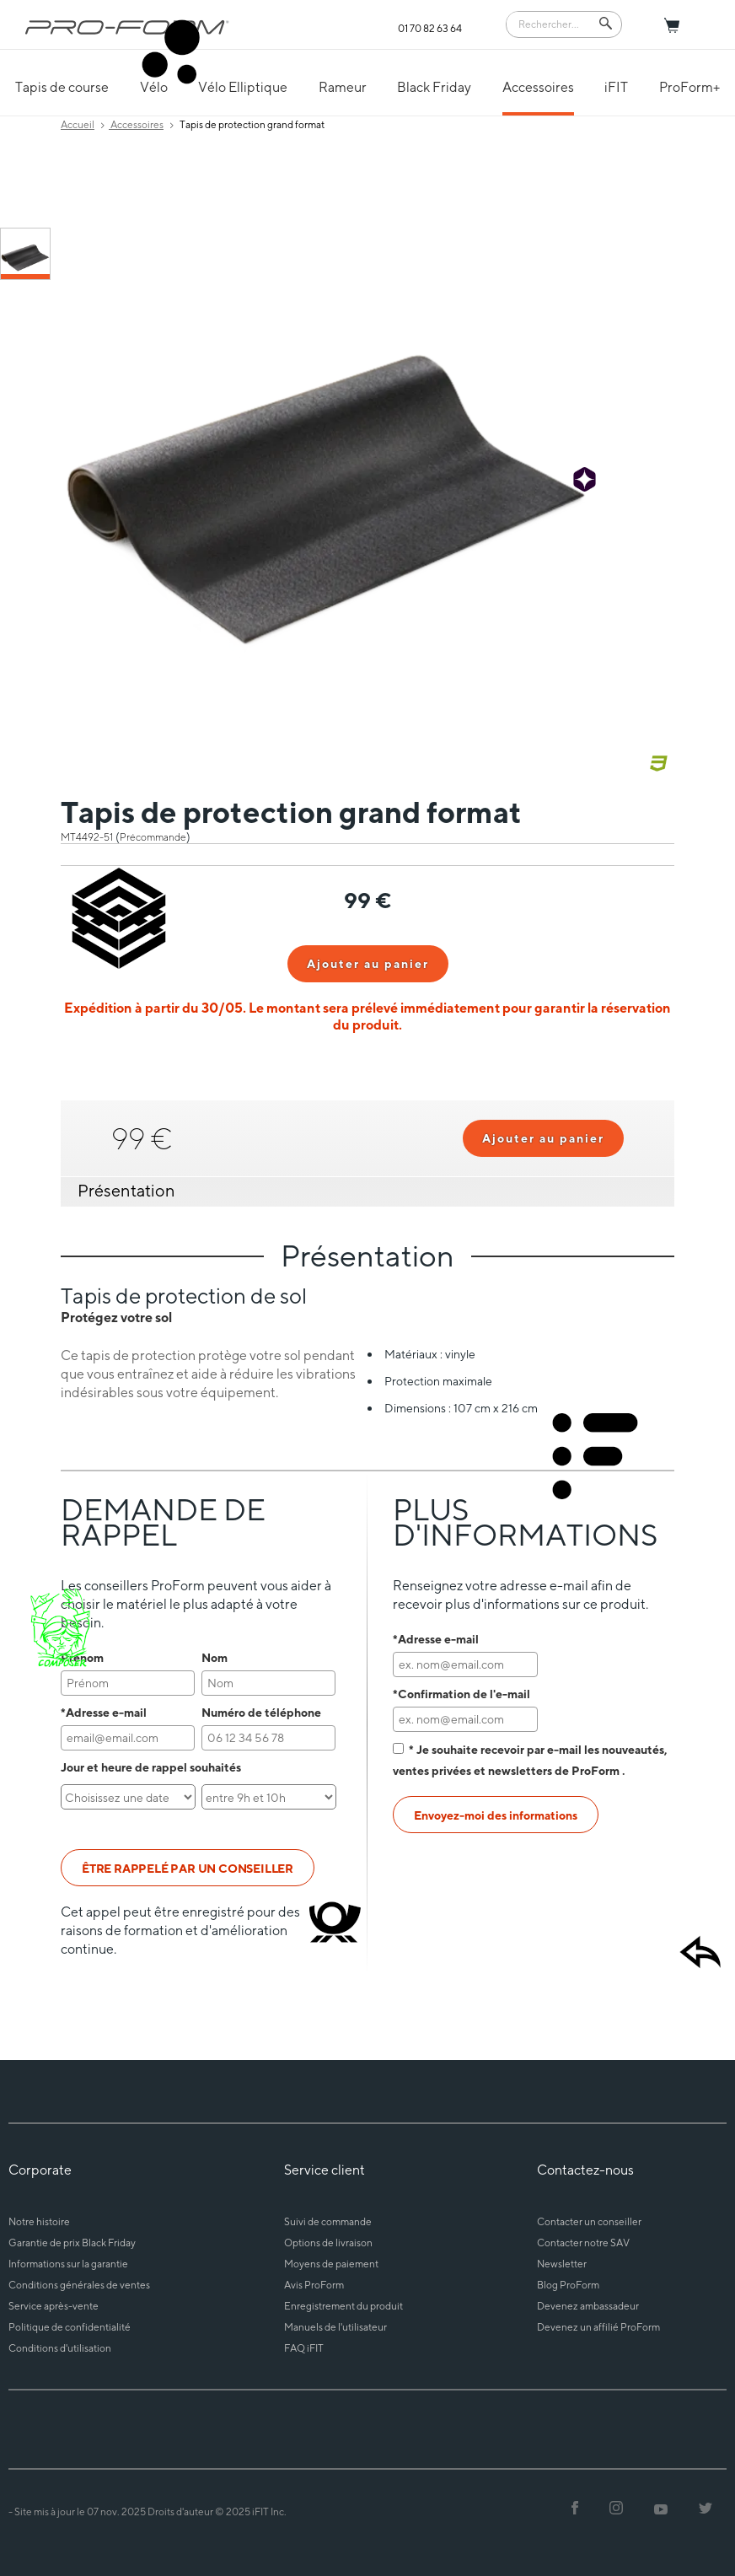 The image size is (735, 2576). What do you see at coordinates (584, 479) in the screenshot?
I see `andela company logo` at bounding box center [584, 479].